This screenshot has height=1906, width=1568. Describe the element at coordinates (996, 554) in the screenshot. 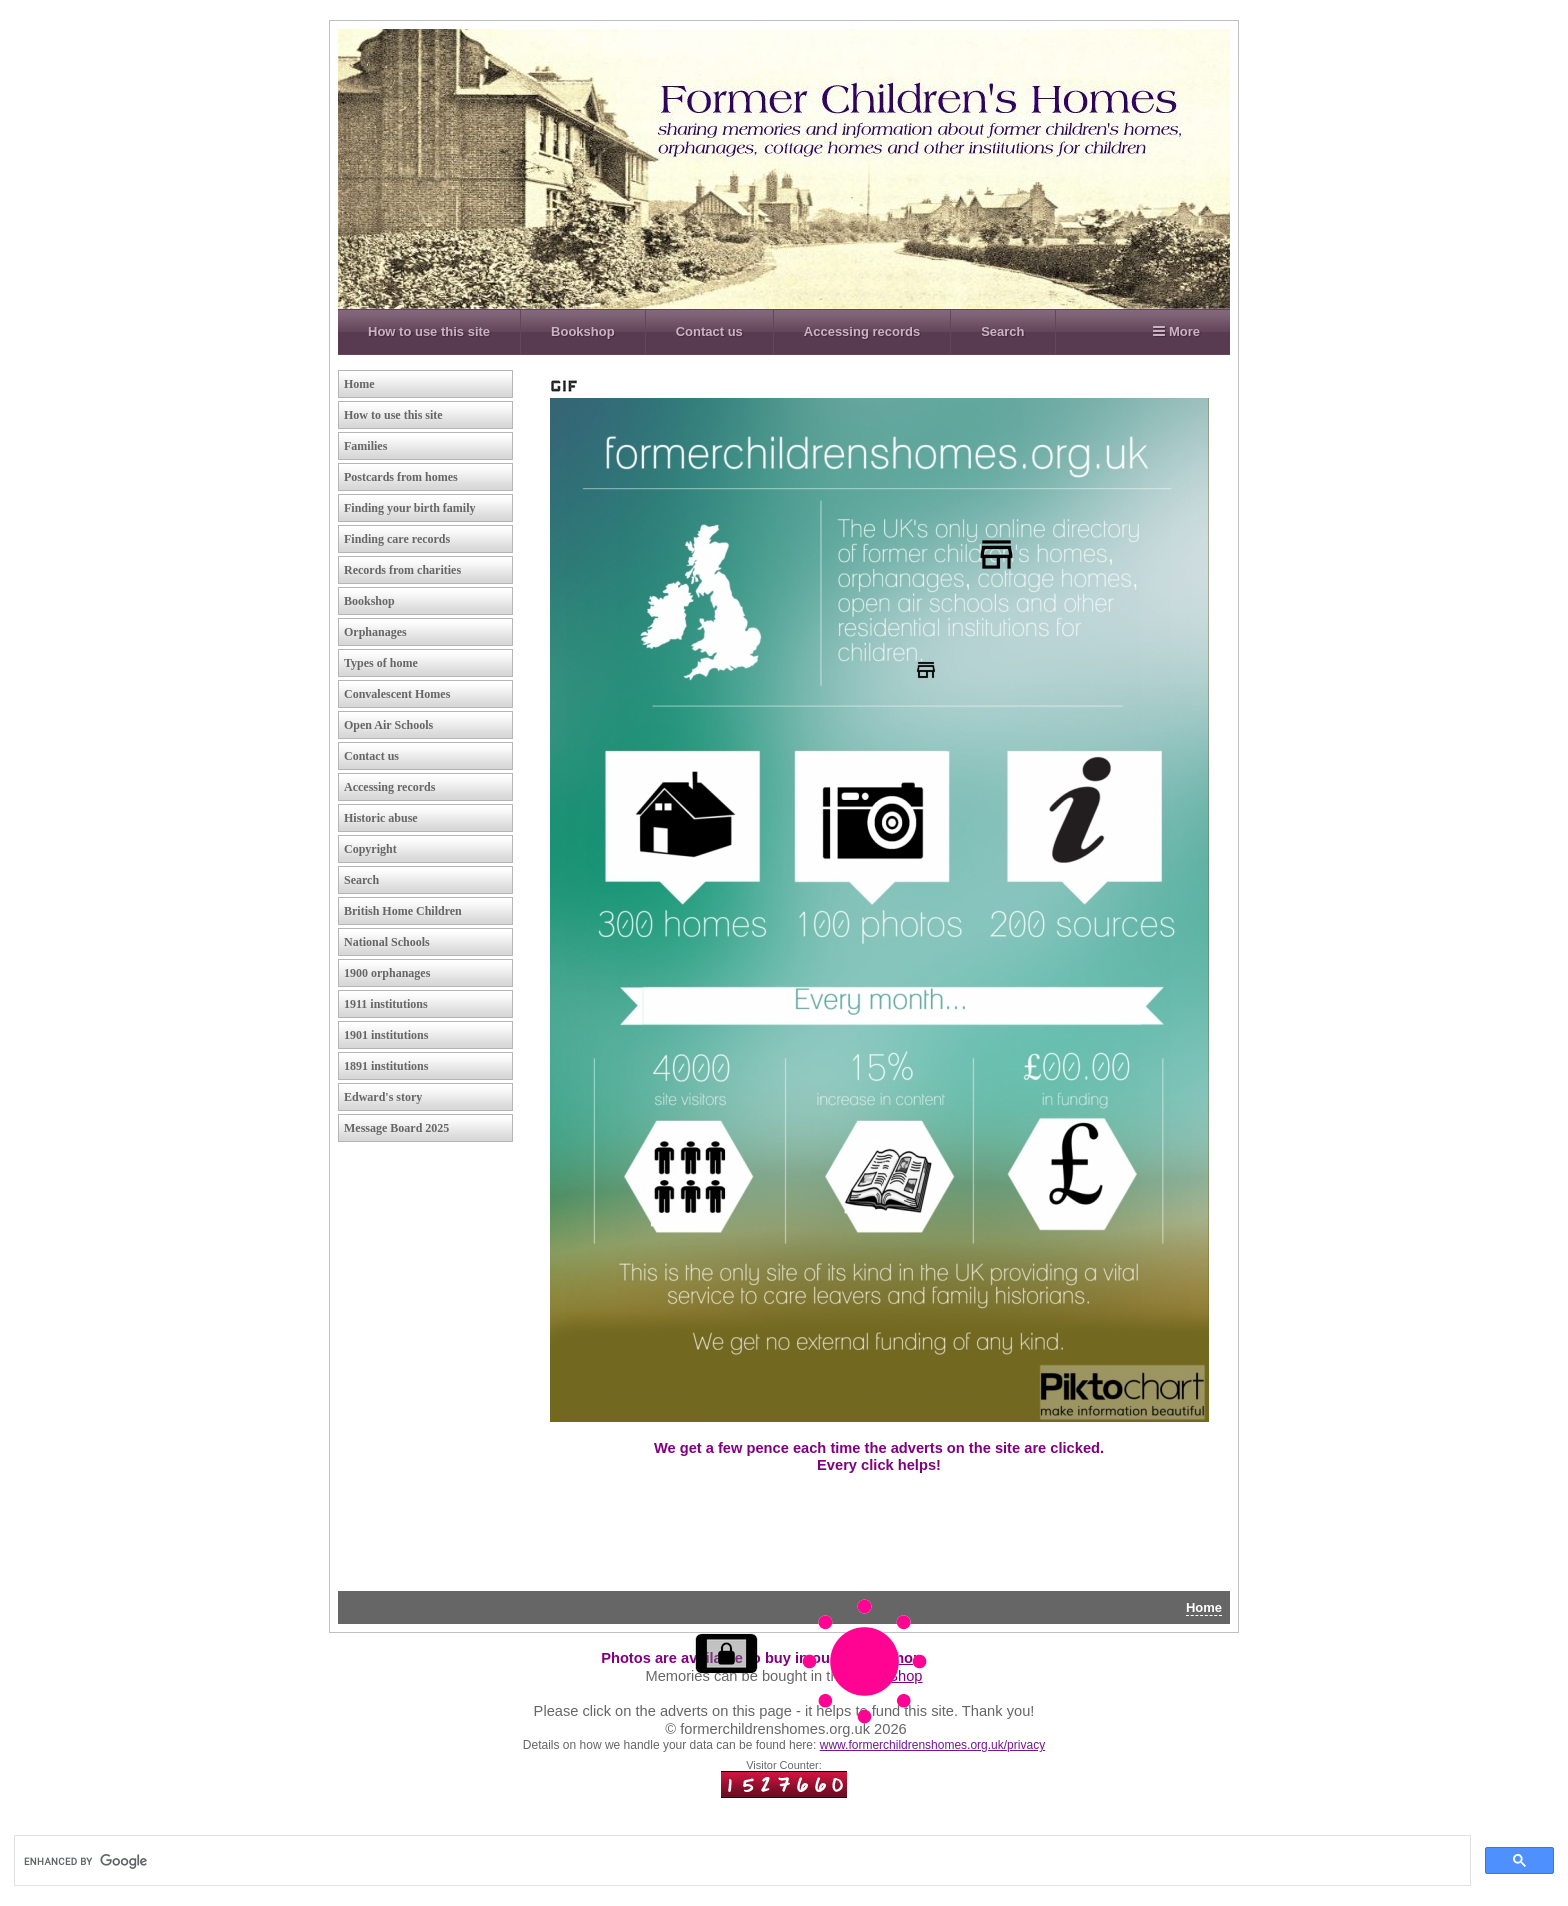

I see `find nearby stores or shops` at that location.